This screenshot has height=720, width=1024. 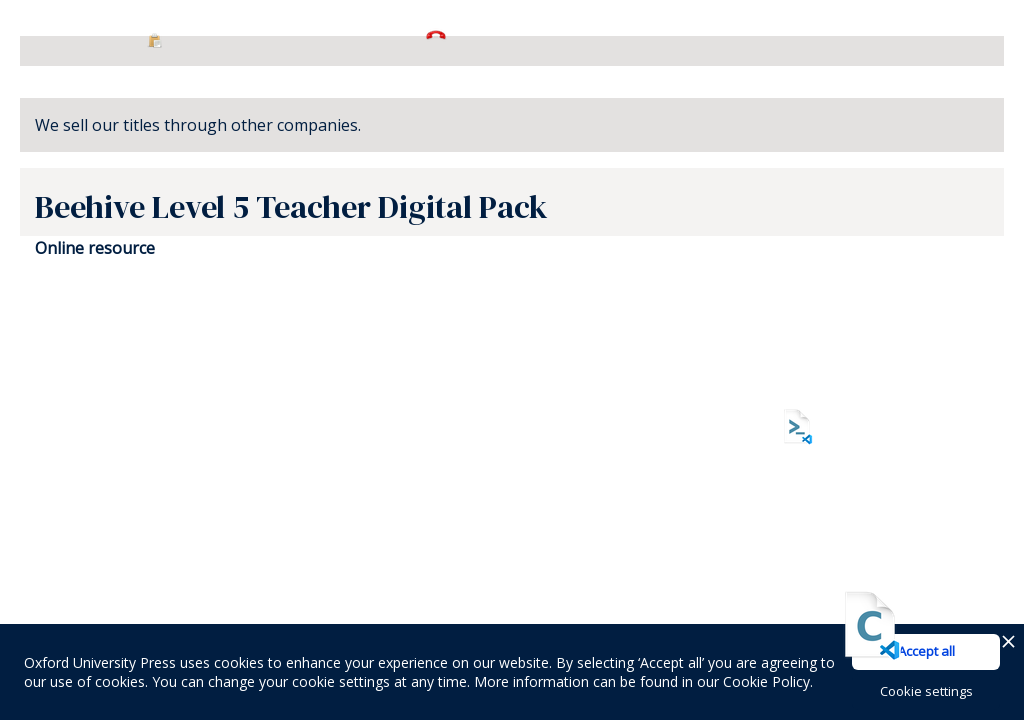 What do you see at coordinates (155, 41) in the screenshot?
I see `paste copied content from clipboard` at bounding box center [155, 41].